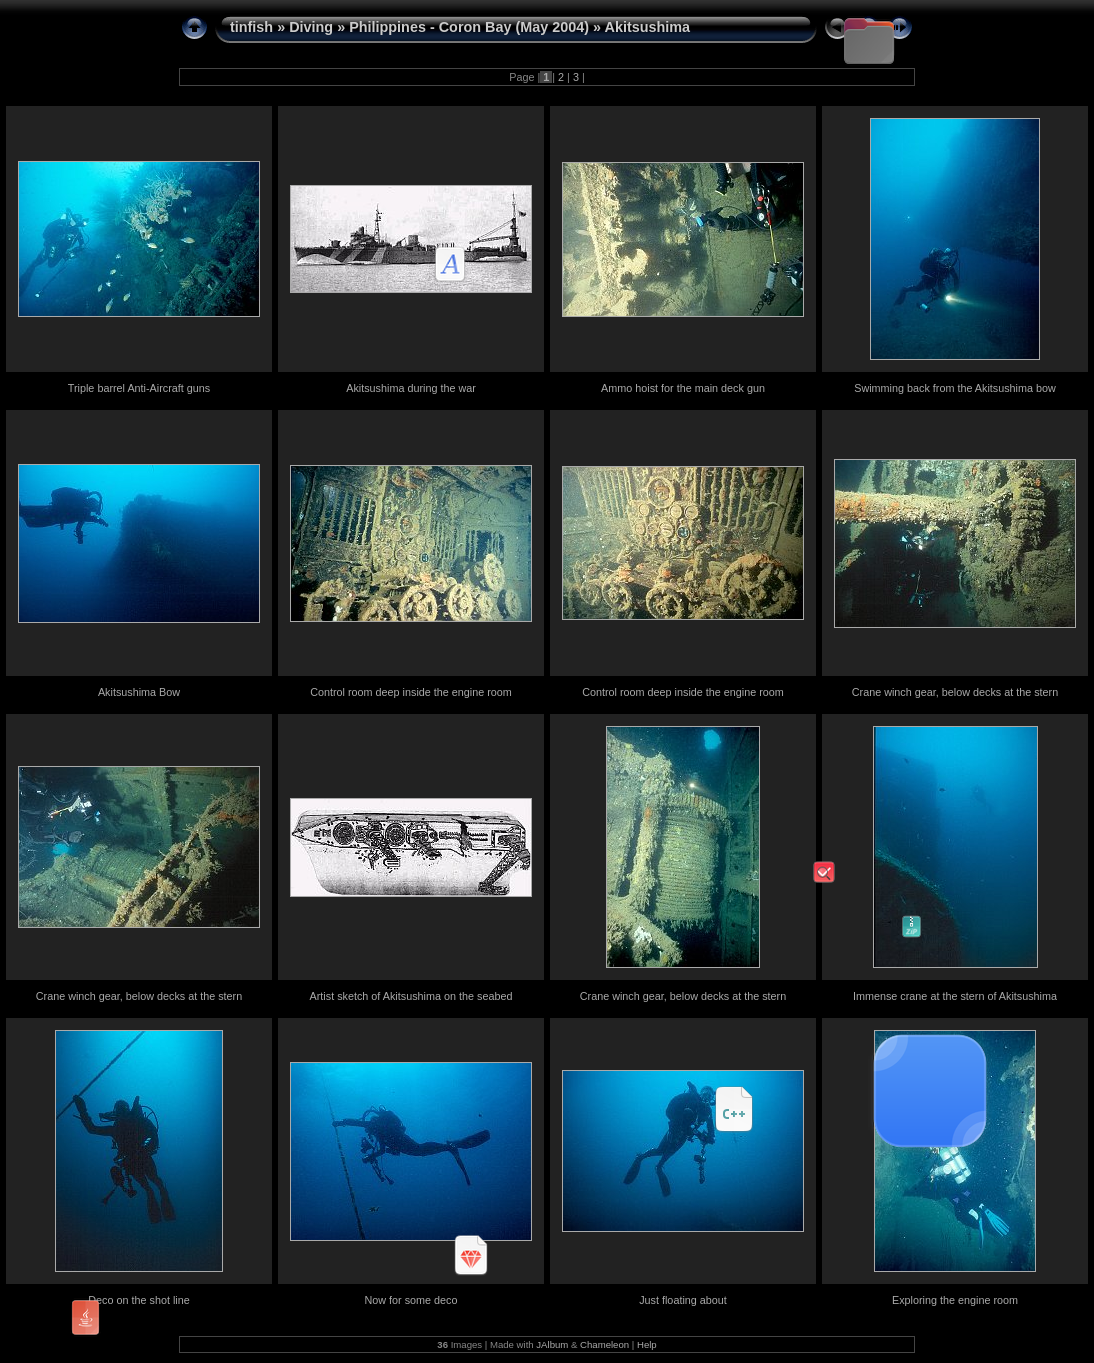 This screenshot has width=1094, height=1363. What do you see at coordinates (450, 264) in the screenshot?
I see `a font file type indicator` at bounding box center [450, 264].